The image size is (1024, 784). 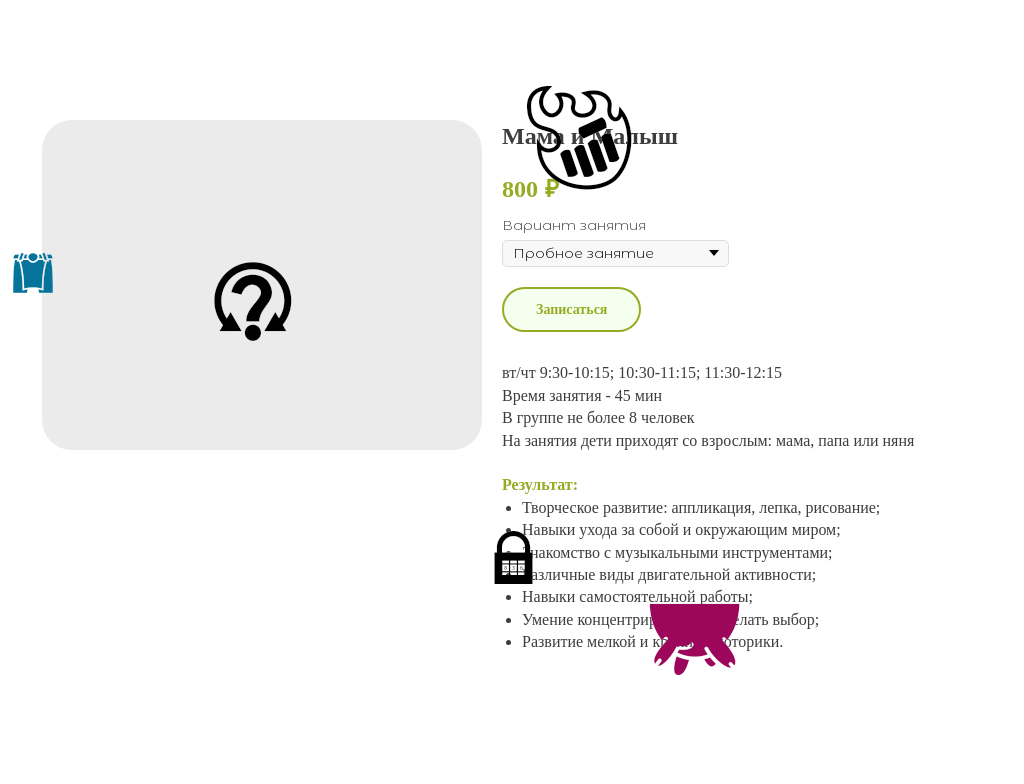 What do you see at coordinates (252, 301) in the screenshot?
I see `indicates unknown or uncertain status` at bounding box center [252, 301].